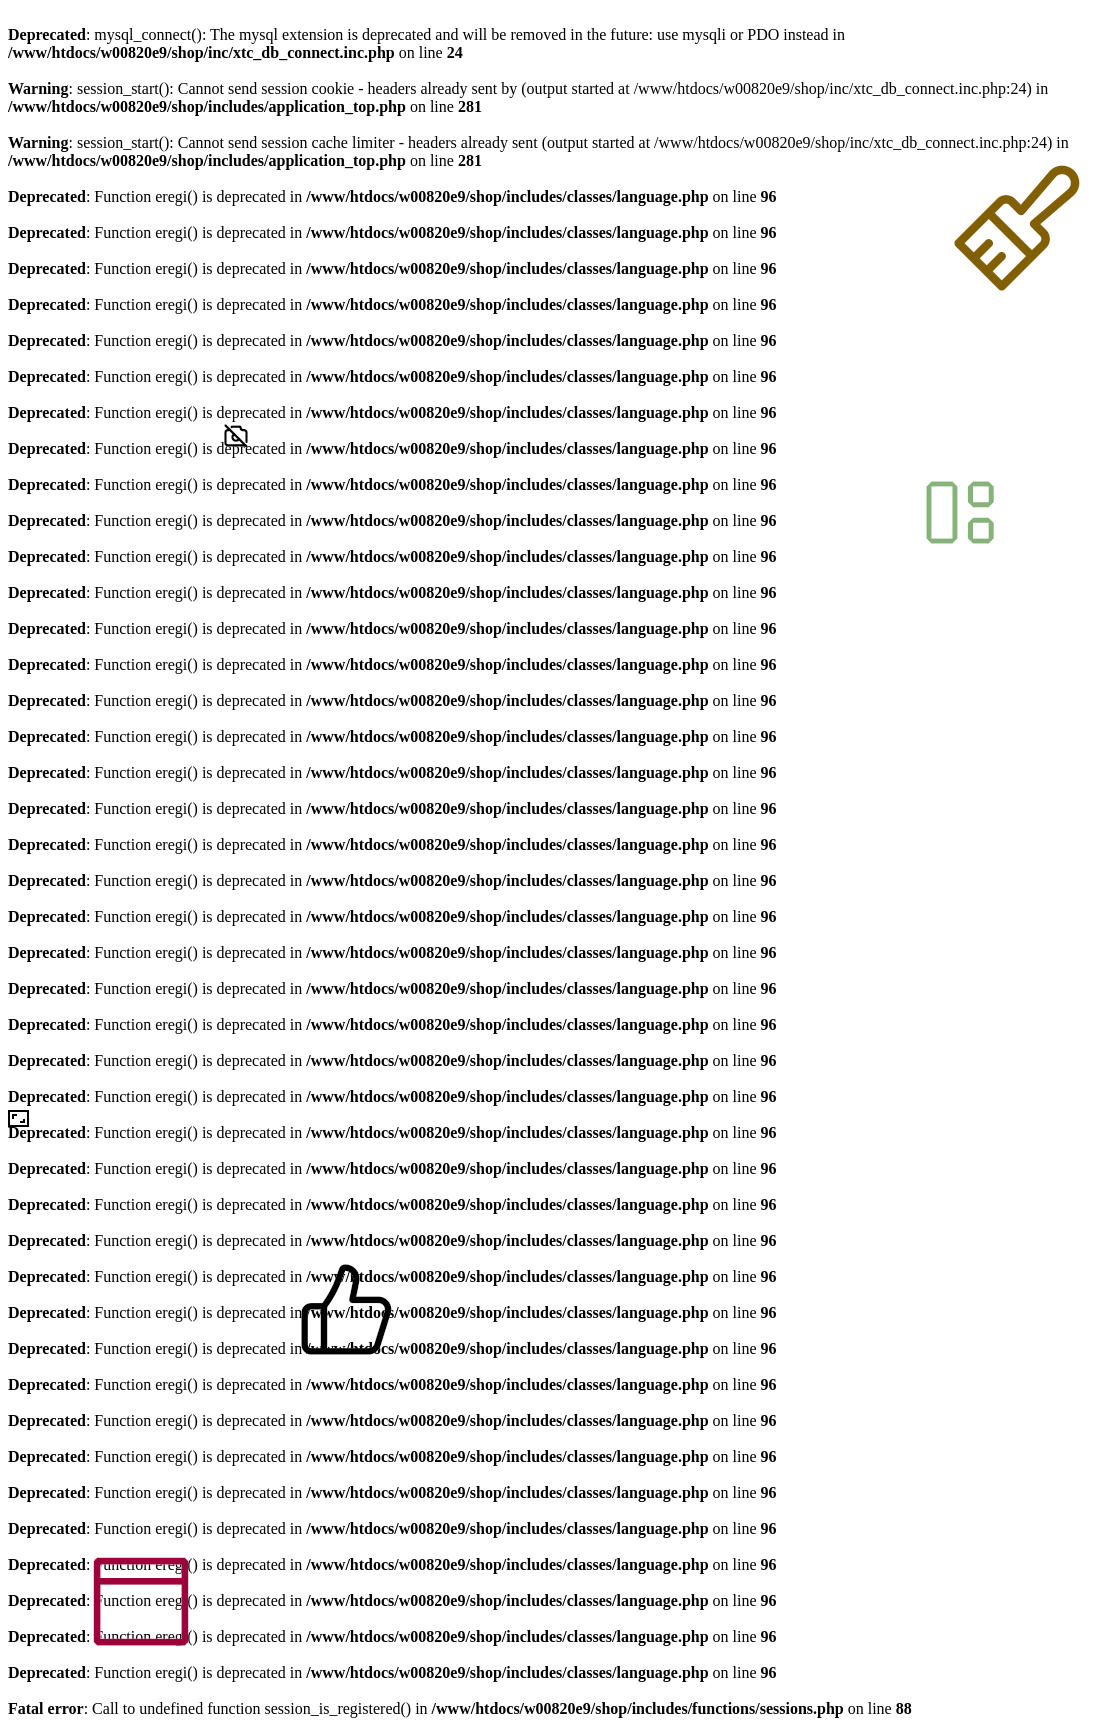 This screenshot has width=1094, height=1726. What do you see at coordinates (236, 436) in the screenshot?
I see `camera is disabled or turned off` at bounding box center [236, 436].